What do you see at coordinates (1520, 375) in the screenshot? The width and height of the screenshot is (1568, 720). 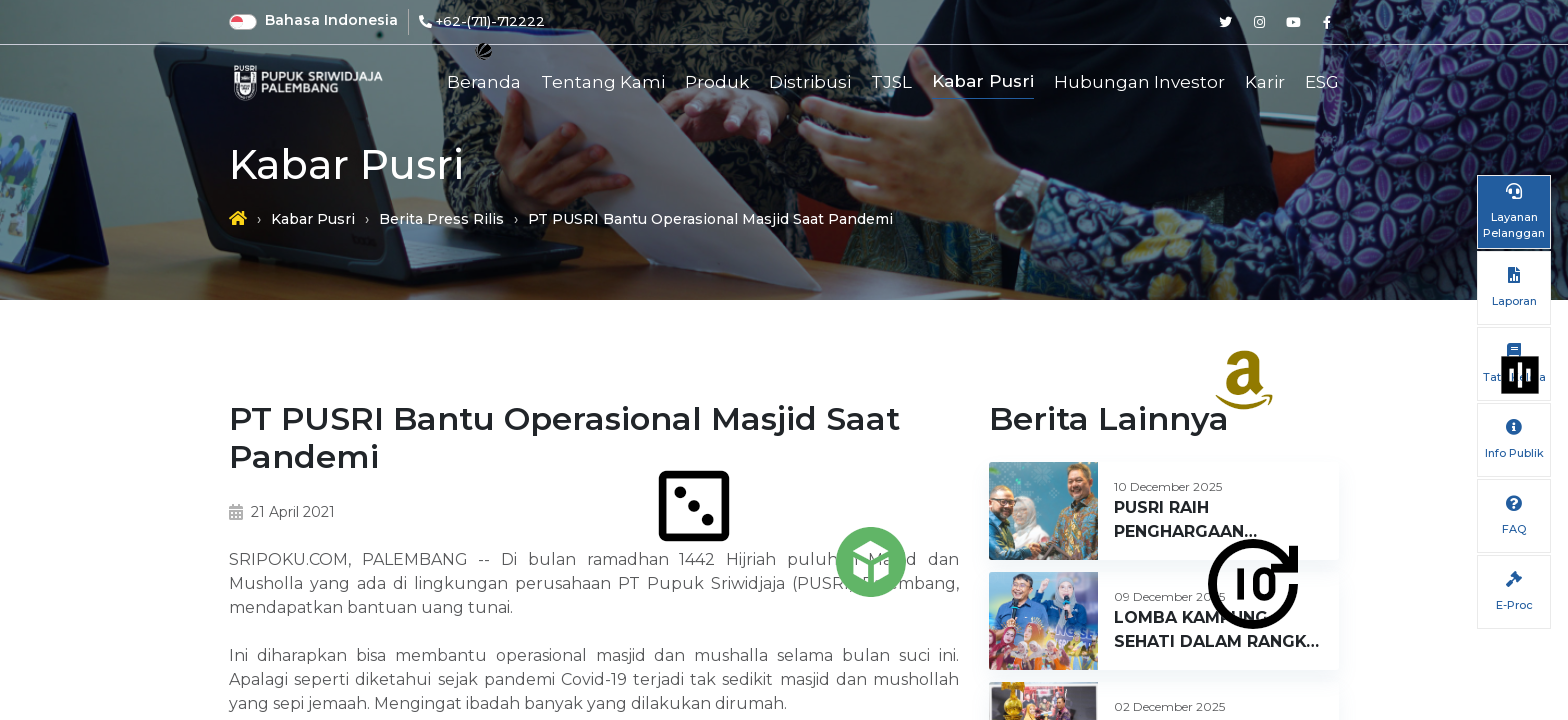 I see `activate voice recognition or speech input` at bounding box center [1520, 375].